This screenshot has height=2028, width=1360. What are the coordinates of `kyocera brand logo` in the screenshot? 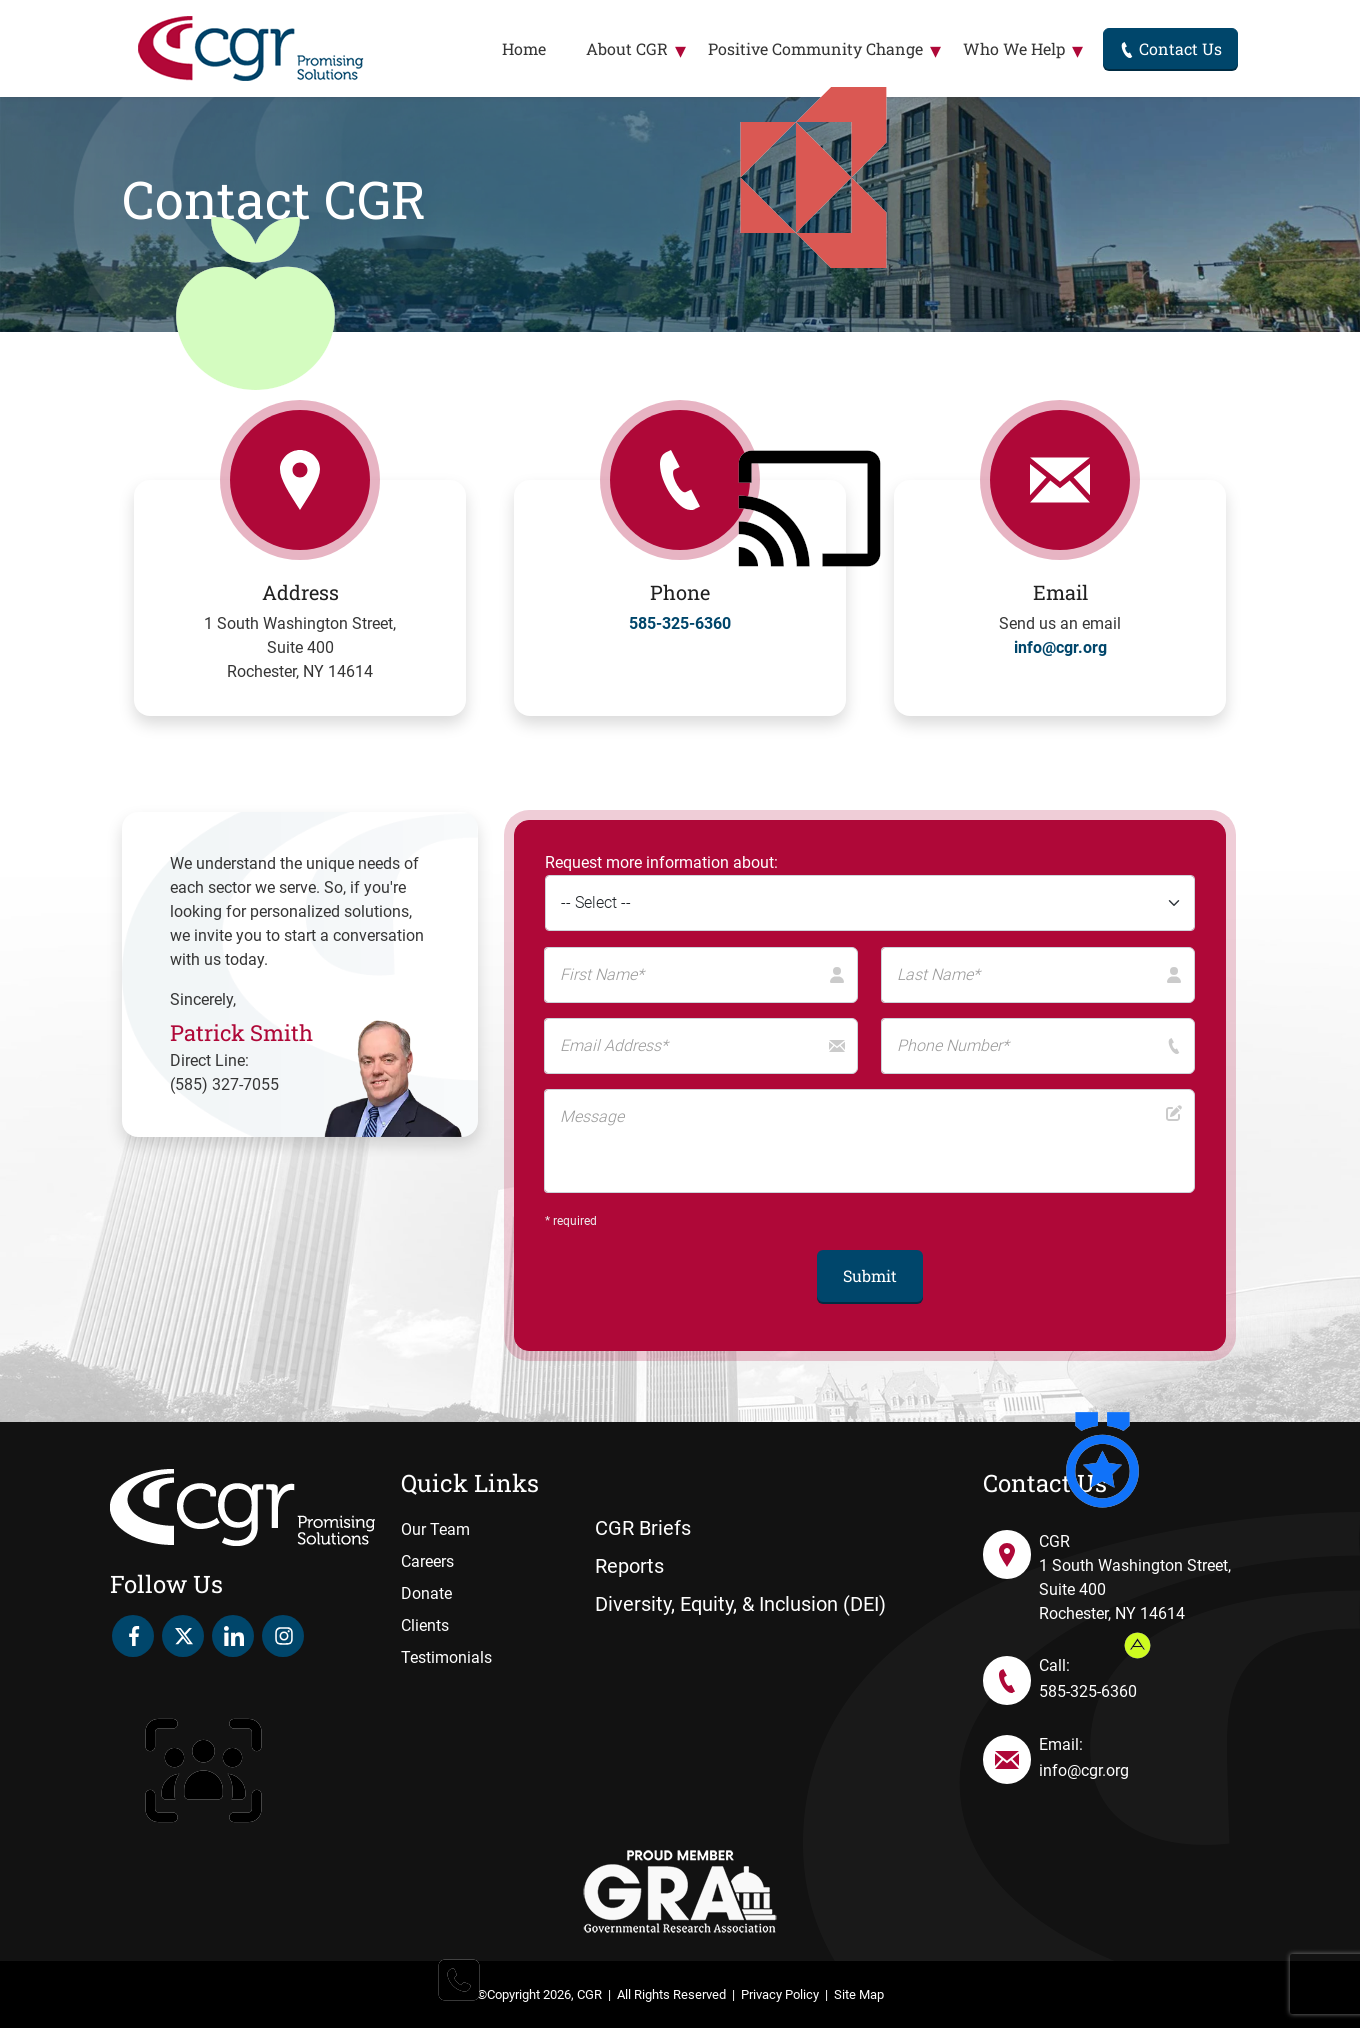 It's located at (813, 177).